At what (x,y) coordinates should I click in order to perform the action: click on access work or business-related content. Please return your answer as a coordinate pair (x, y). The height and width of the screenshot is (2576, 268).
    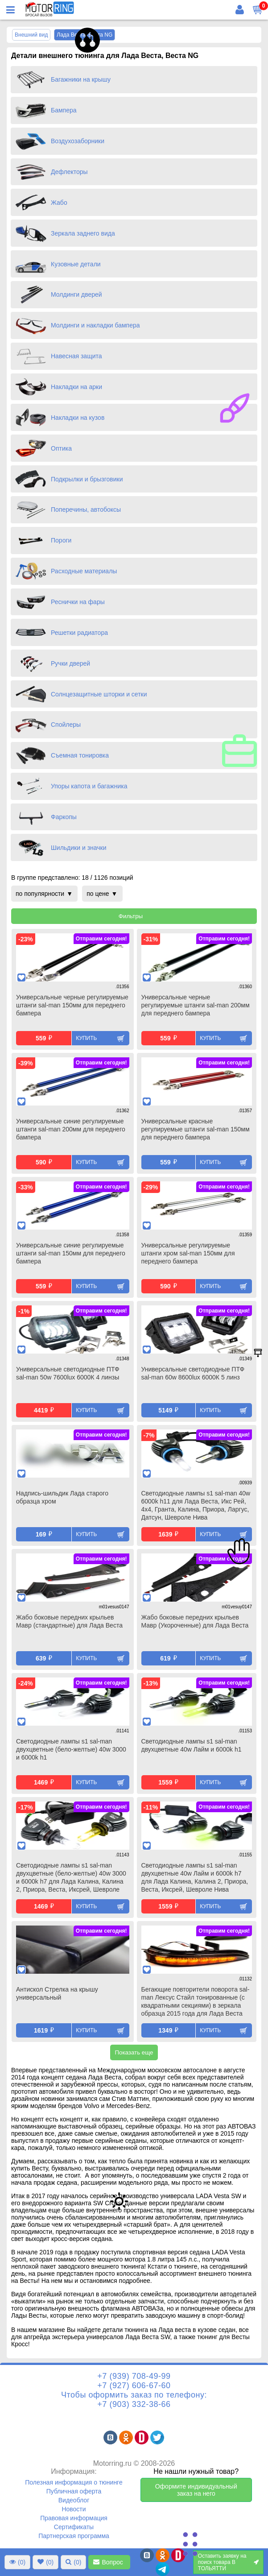
    Looking at the image, I should click on (239, 752).